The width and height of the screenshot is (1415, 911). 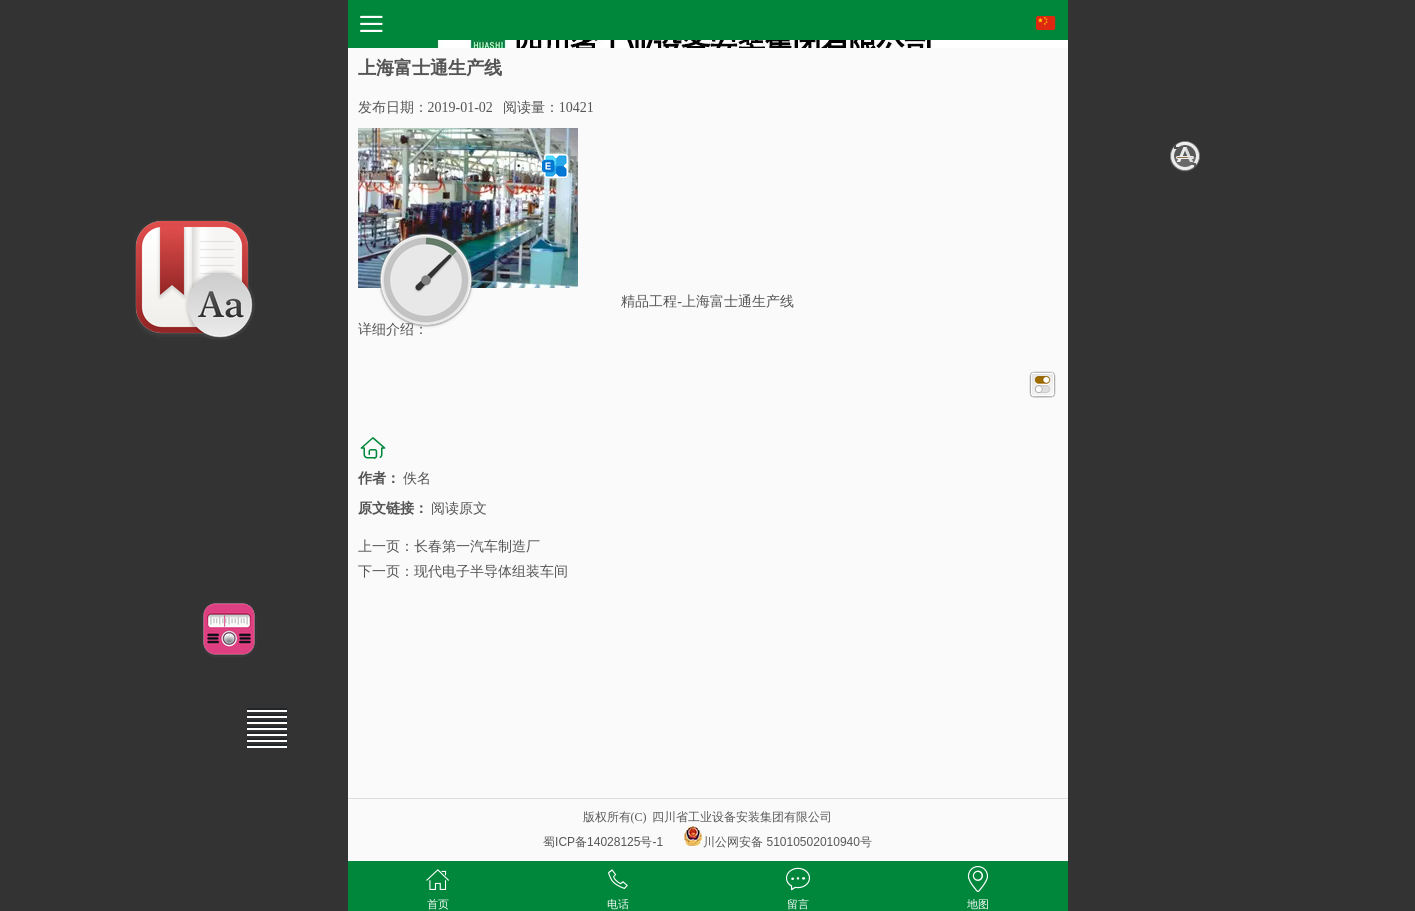 What do you see at coordinates (229, 629) in the screenshot?
I see `open tuner radio streaming app` at bounding box center [229, 629].